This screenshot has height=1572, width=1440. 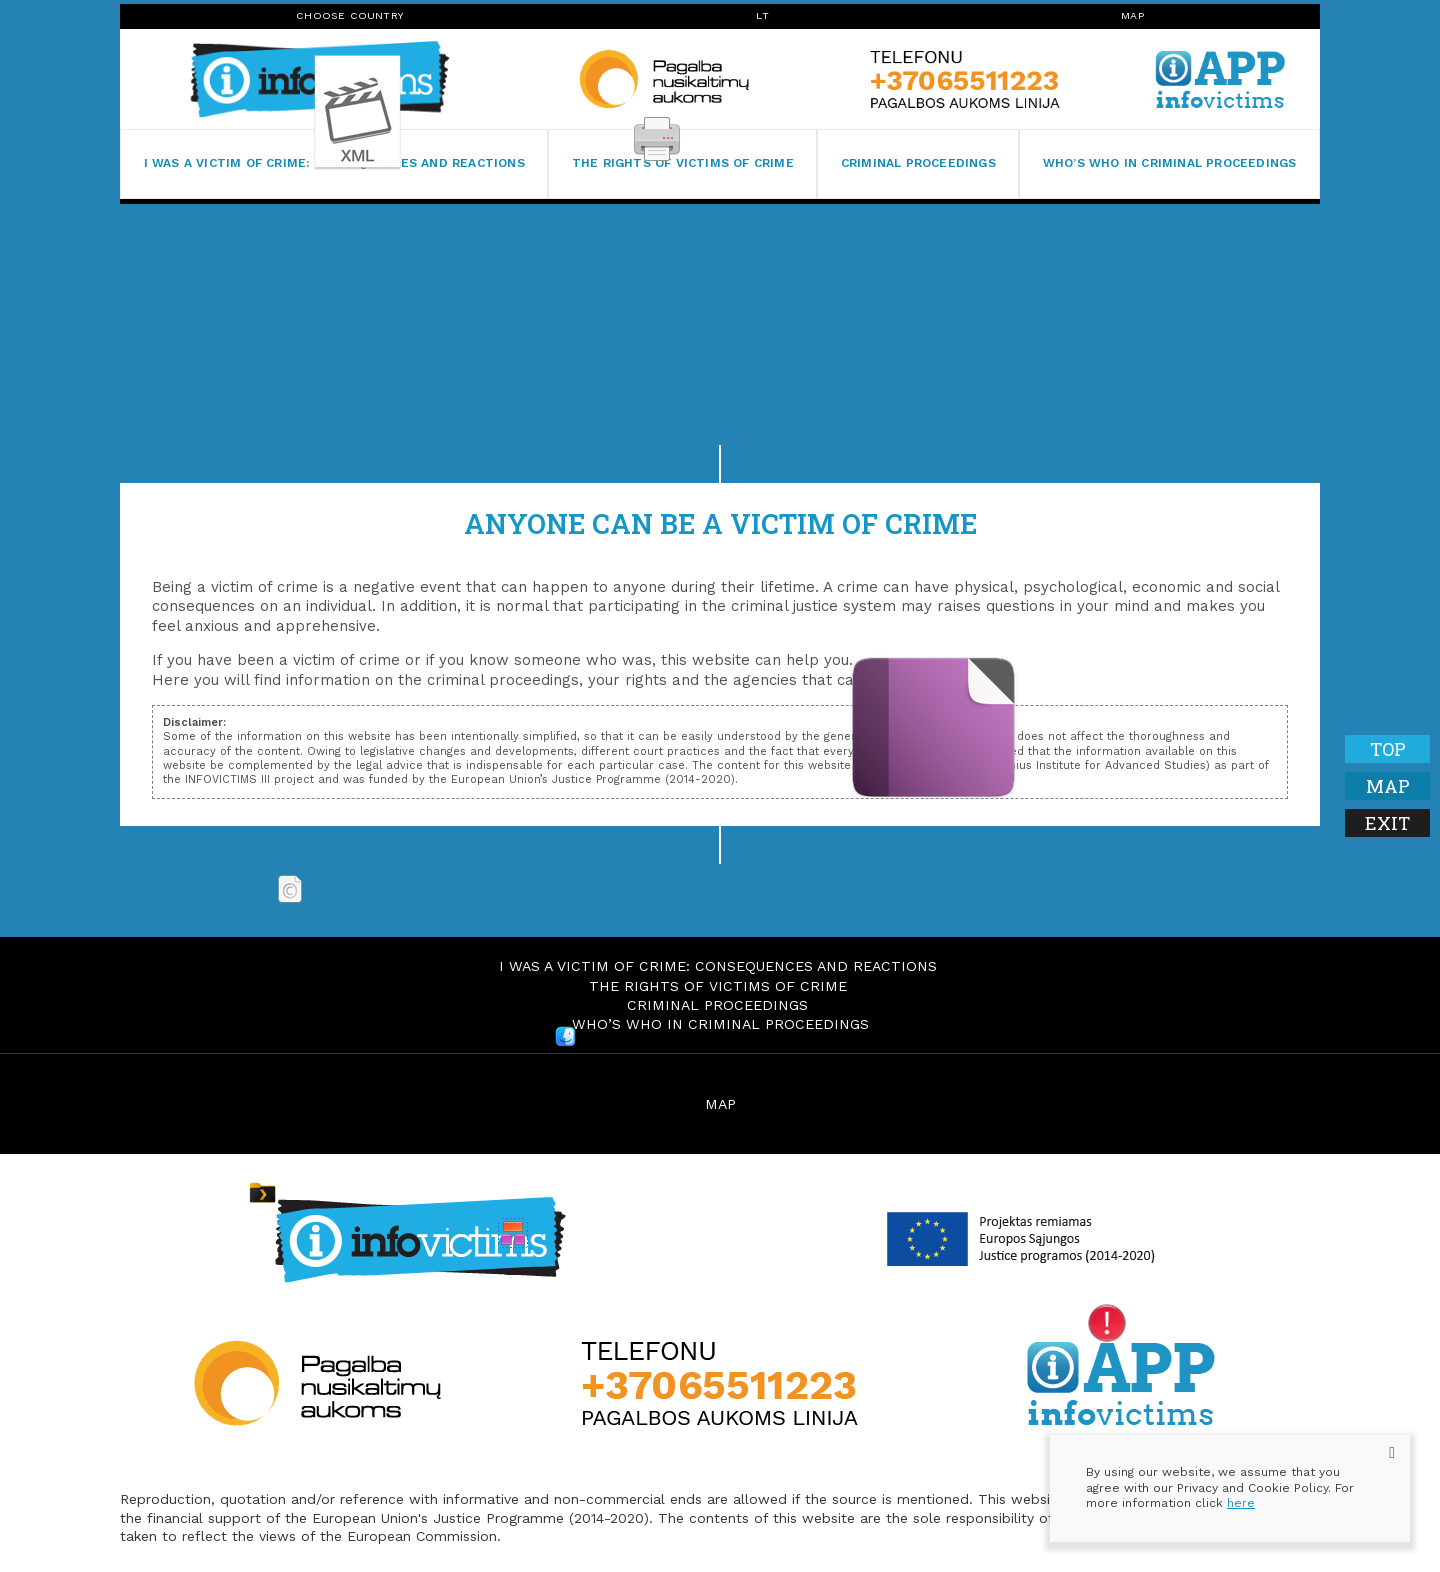 I want to click on open Finder to browse files and folders, so click(x=565, y=1036).